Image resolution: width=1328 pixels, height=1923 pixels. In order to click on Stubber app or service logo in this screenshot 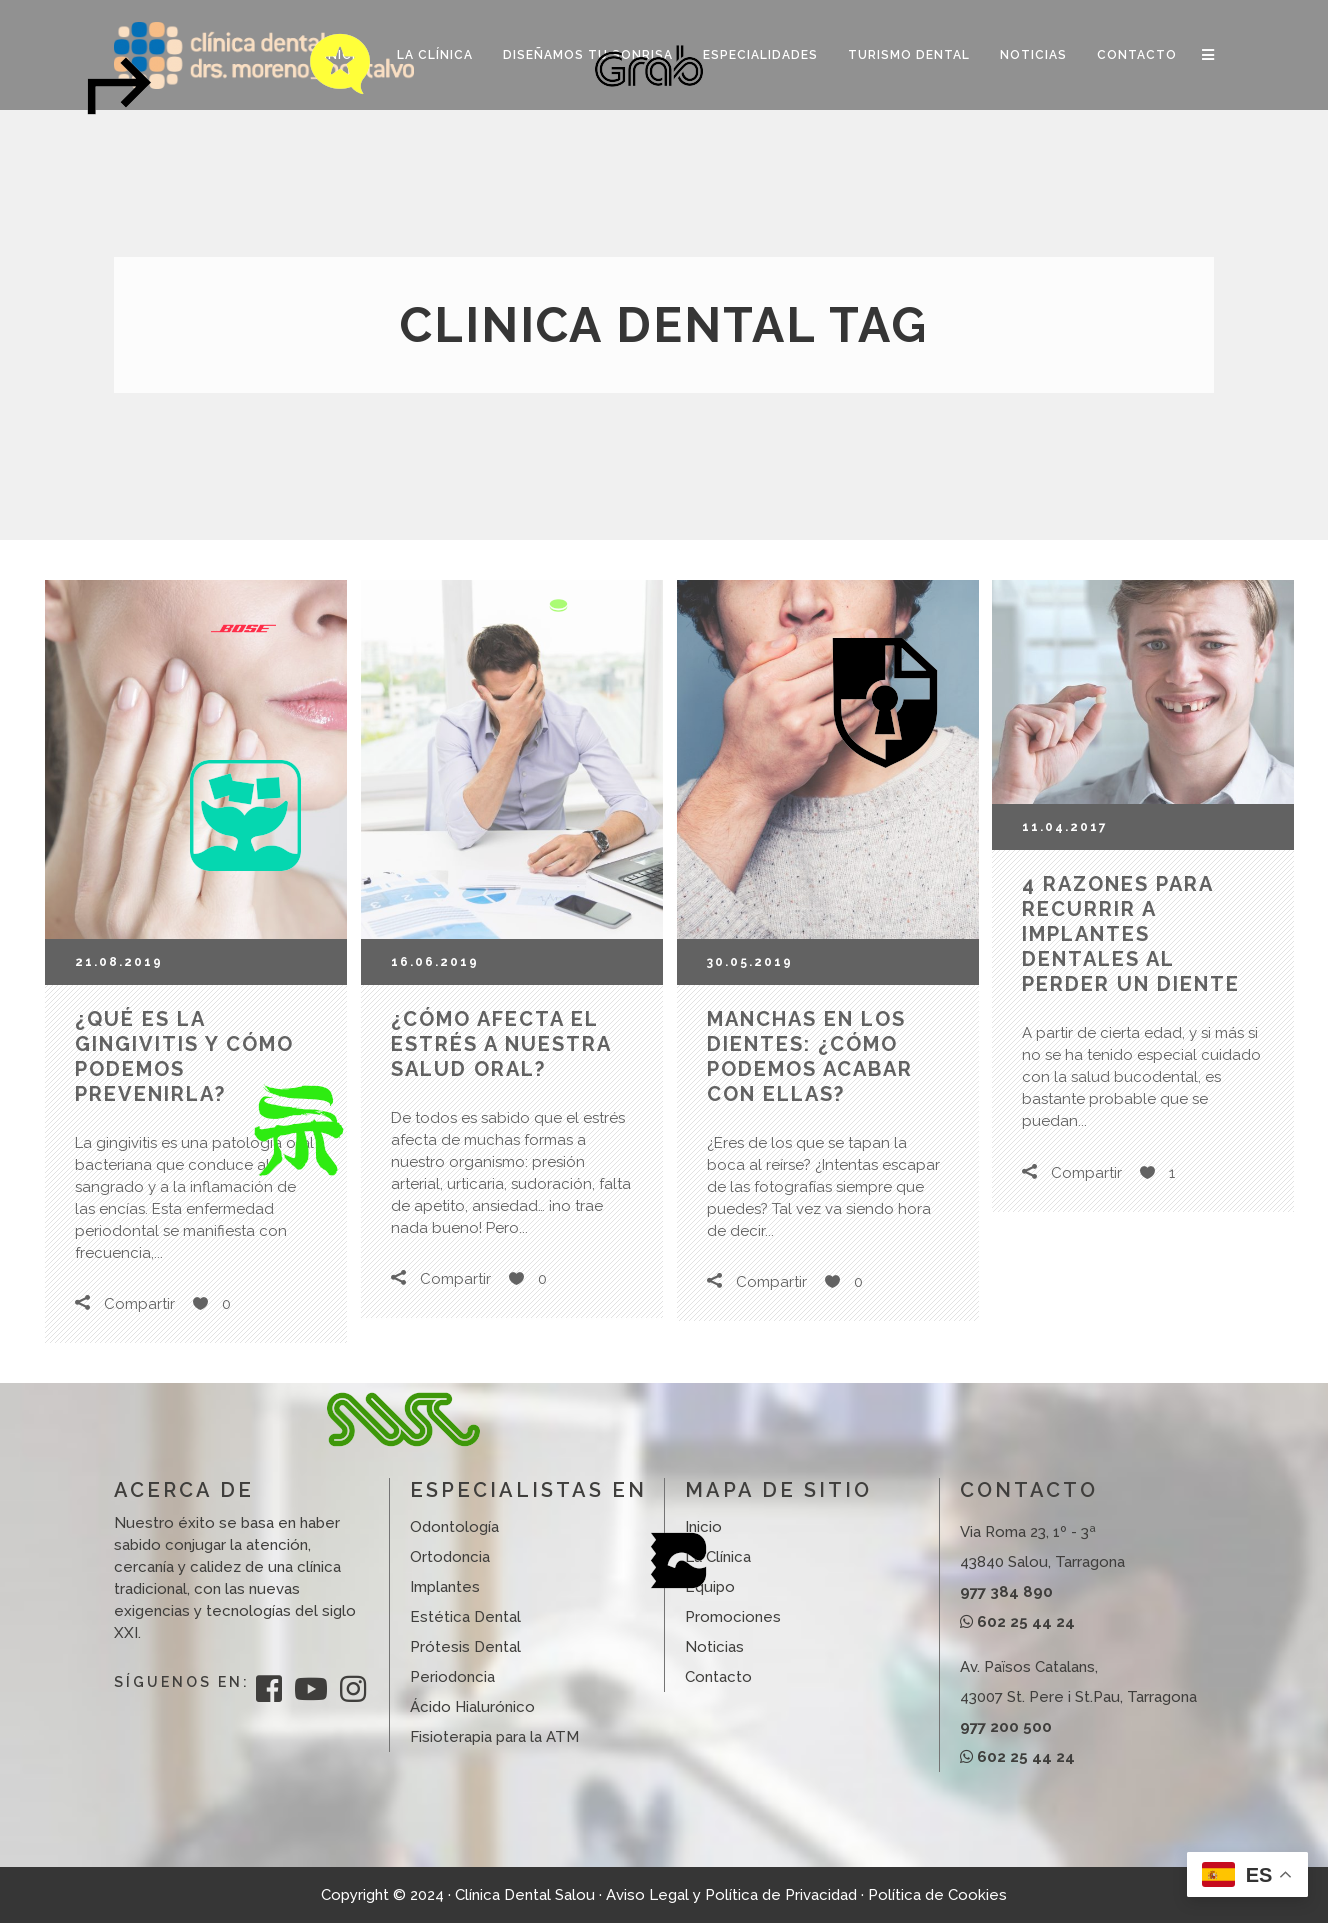, I will do `click(678, 1560)`.